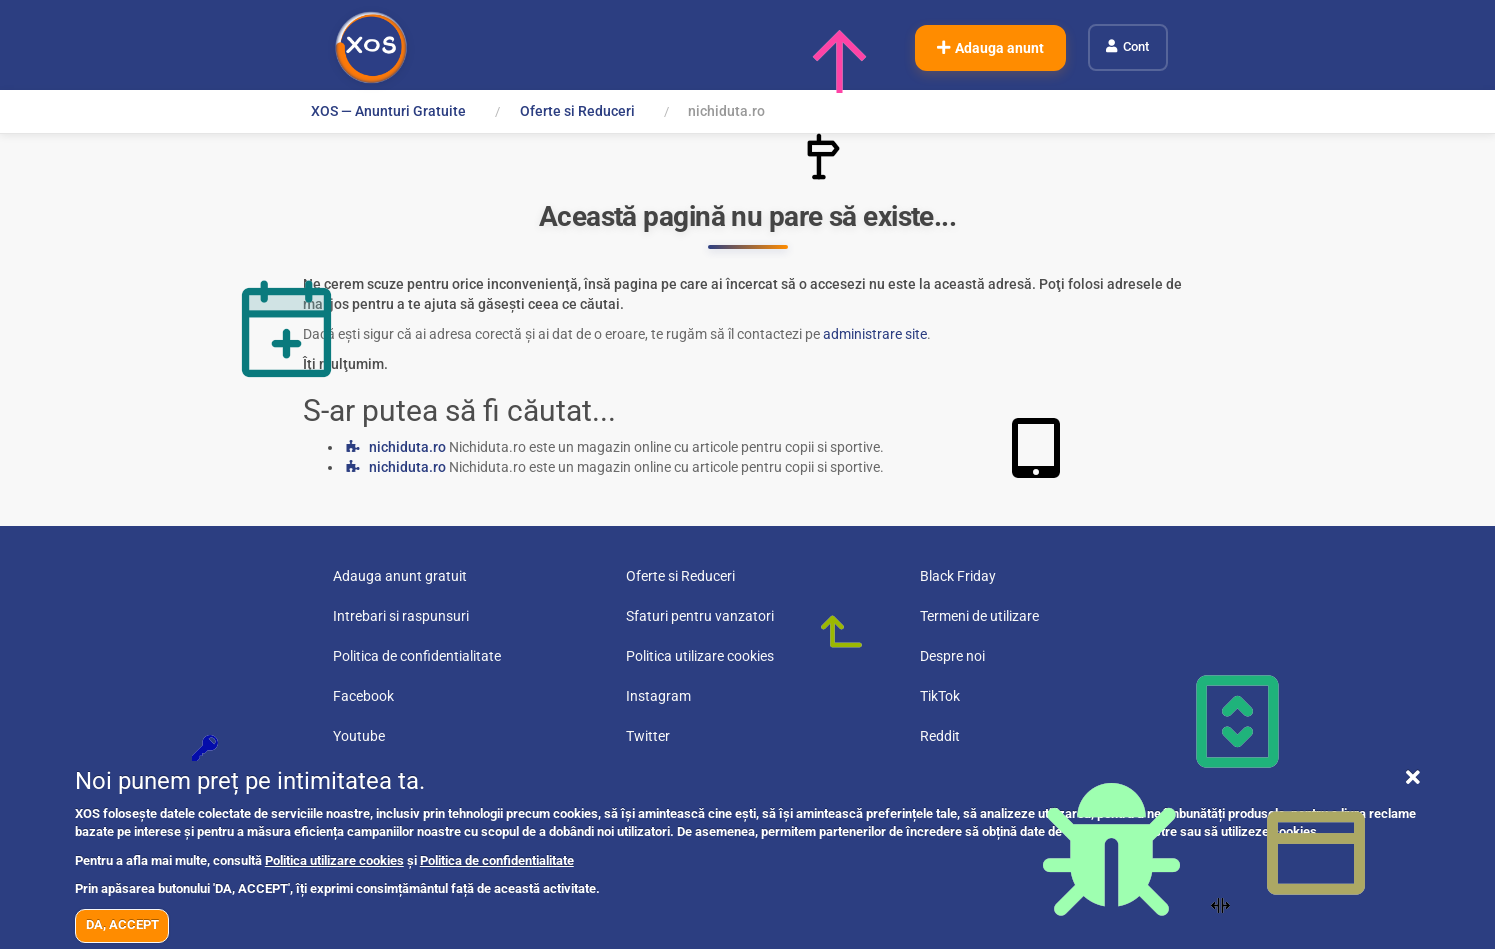  I want to click on report a bug or issue, so click(1111, 851).